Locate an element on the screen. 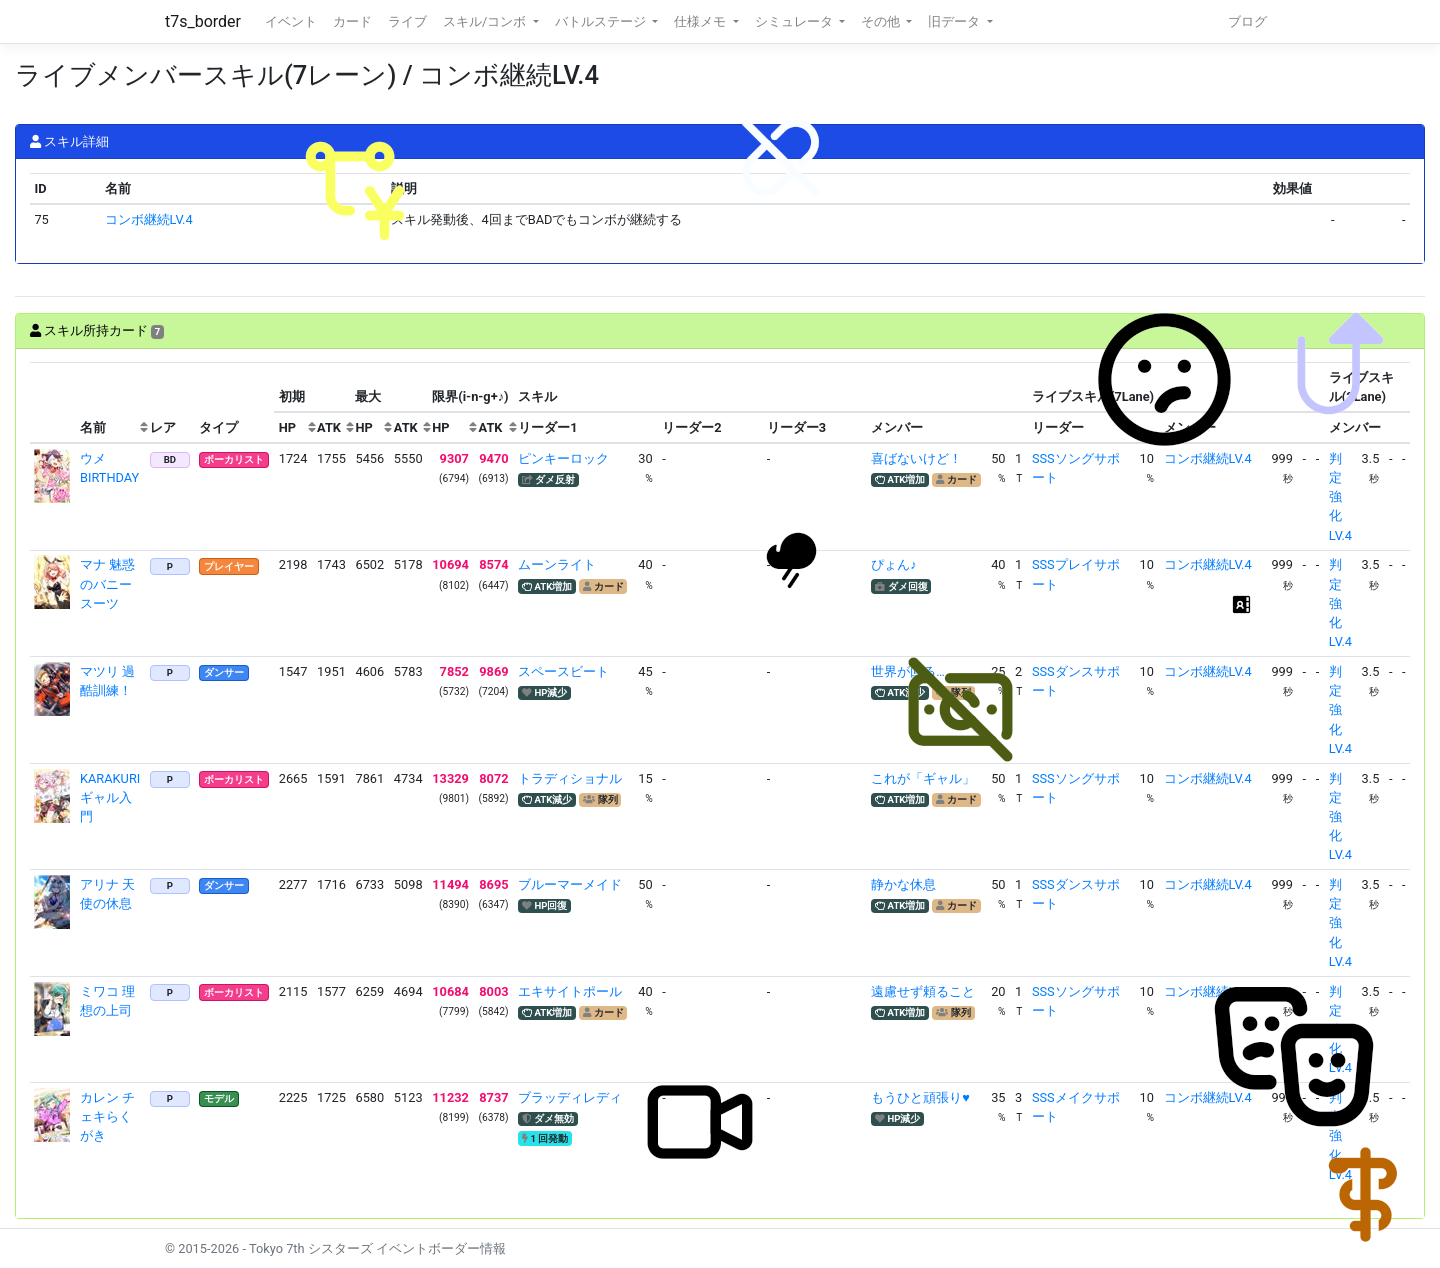 This screenshot has height=1268, width=1440. redo or repeat last action is located at coordinates (1336, 363).